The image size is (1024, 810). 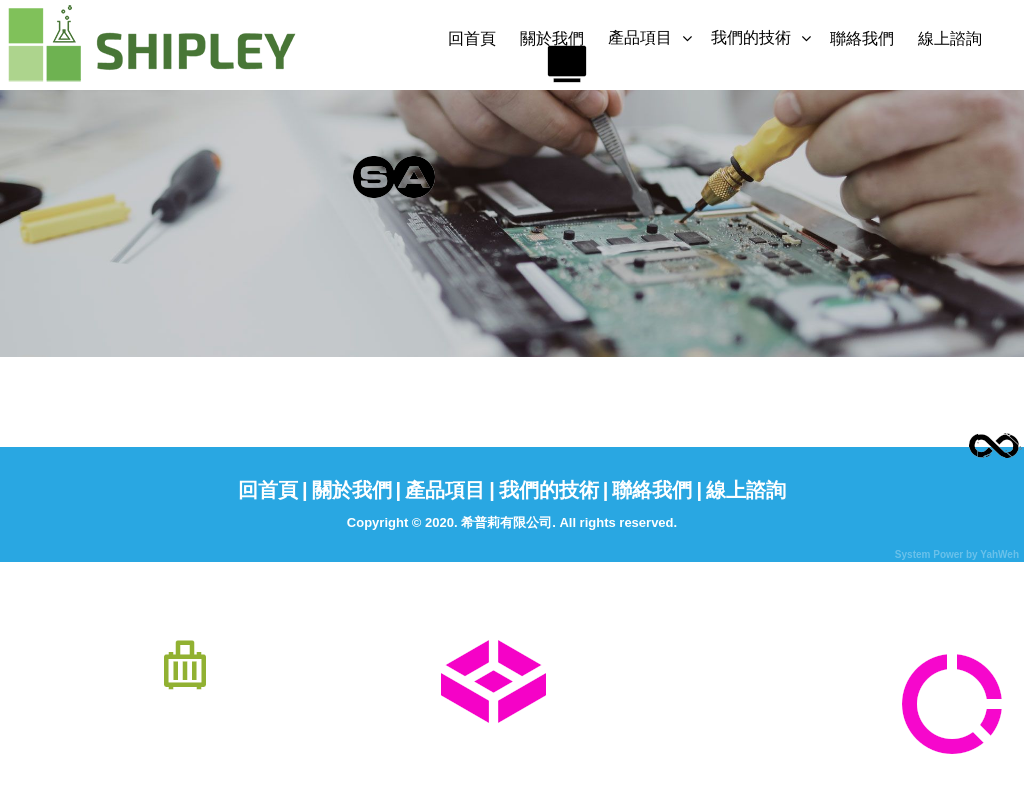 I want to click on infinityfree web hosting service logo, so click(x=995, y=445).